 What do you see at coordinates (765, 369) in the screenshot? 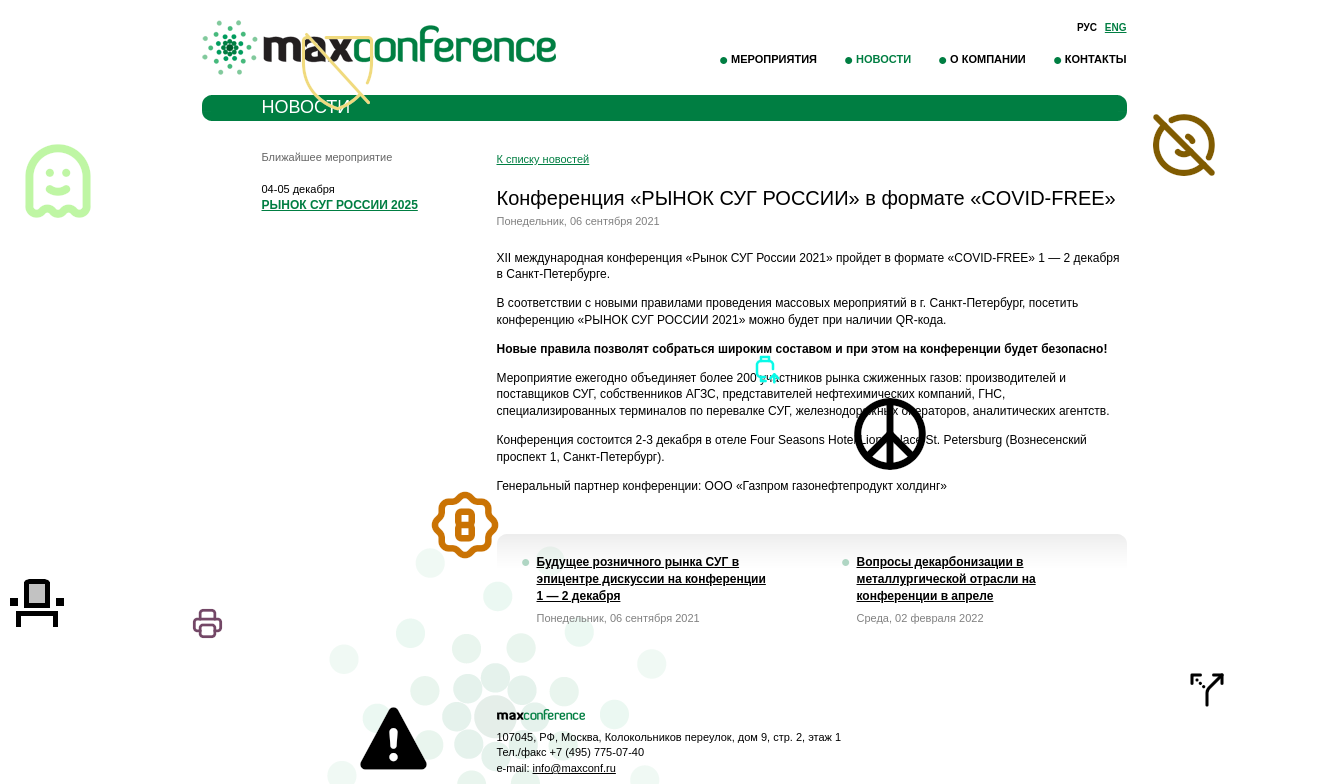
I see `upload data from smartwatch` at bounding box center [765, 369].